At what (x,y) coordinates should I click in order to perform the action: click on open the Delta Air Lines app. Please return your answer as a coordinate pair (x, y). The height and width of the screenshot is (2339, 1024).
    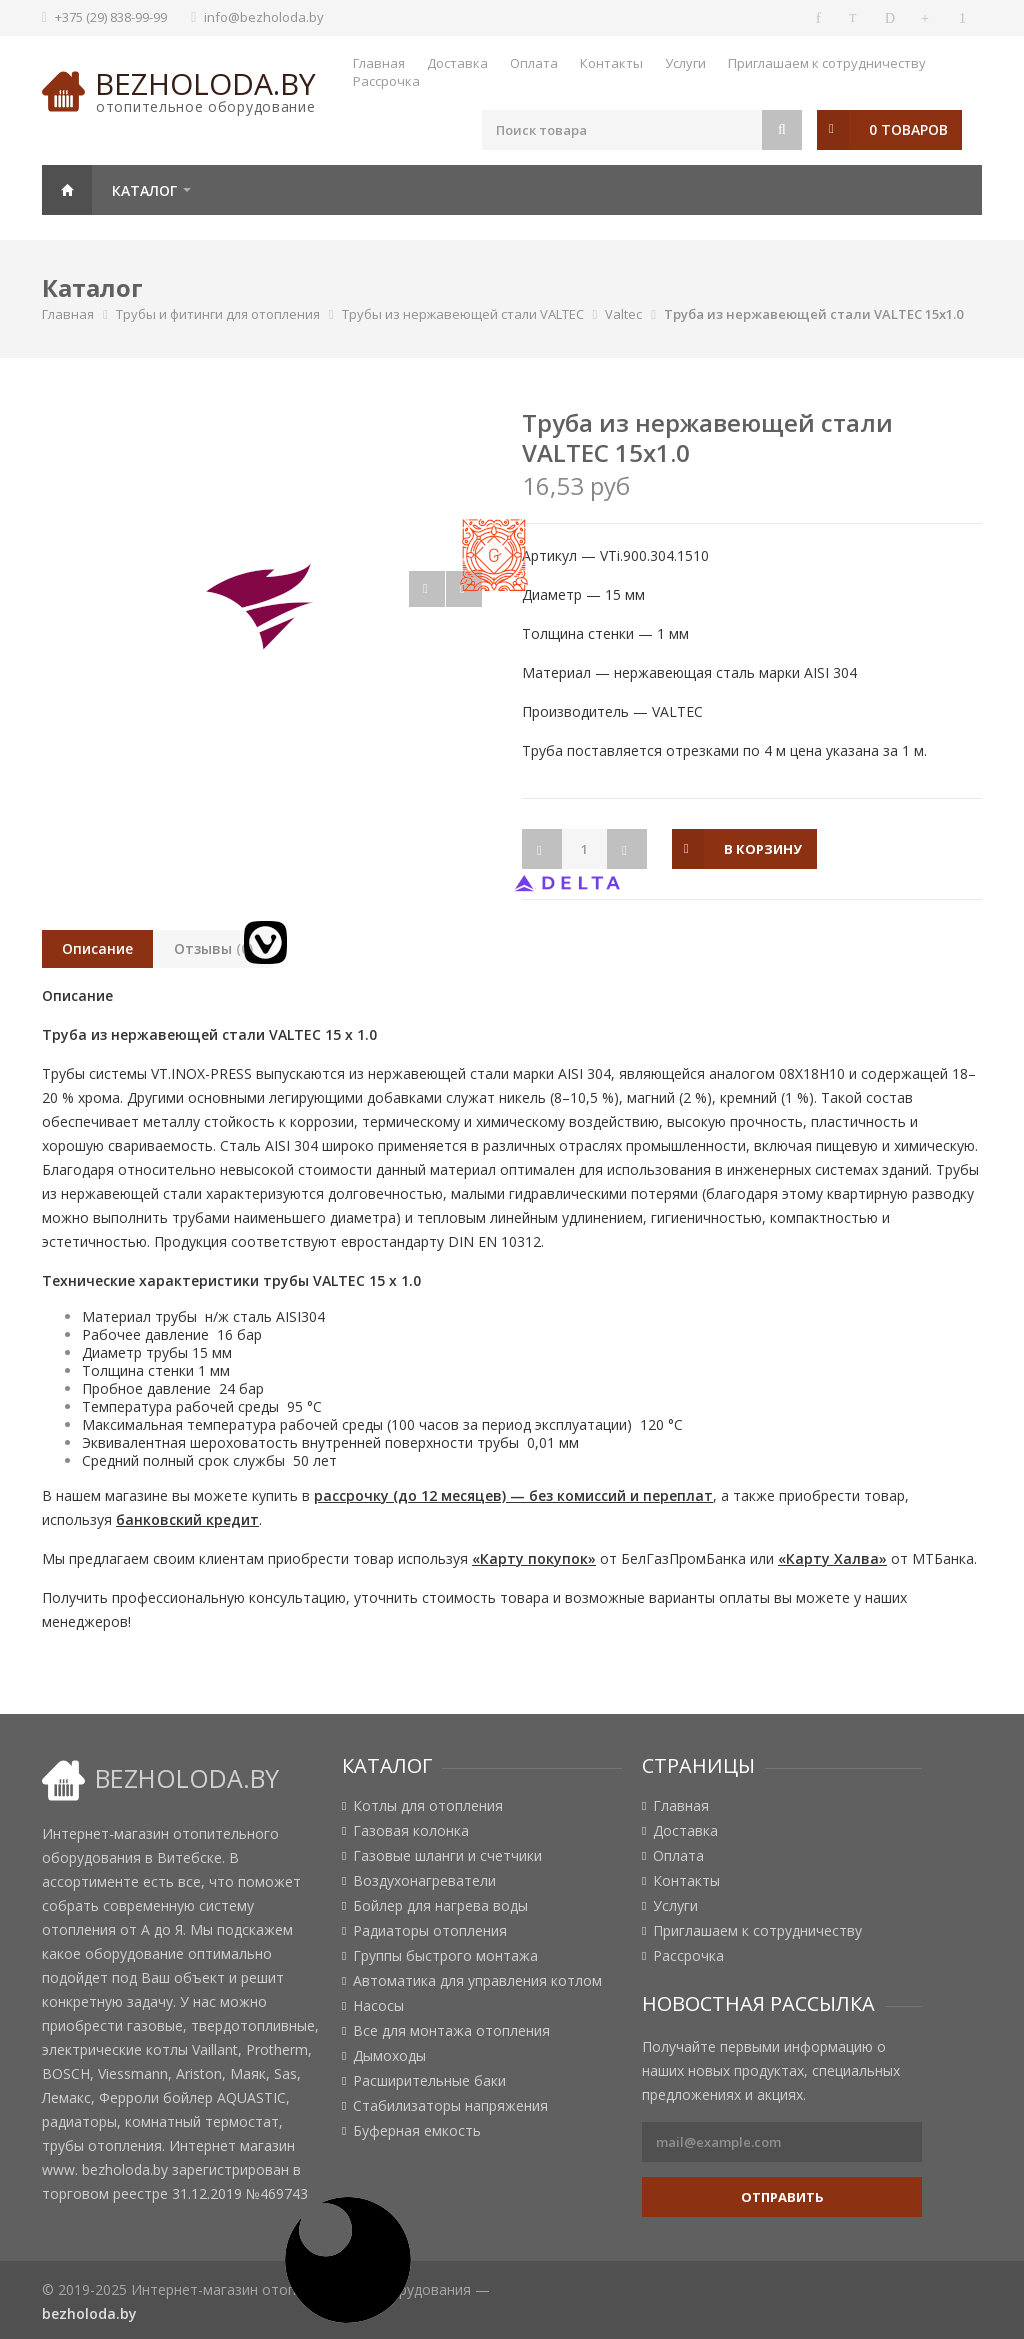
    Looking at the image, I should click on (567, 883).